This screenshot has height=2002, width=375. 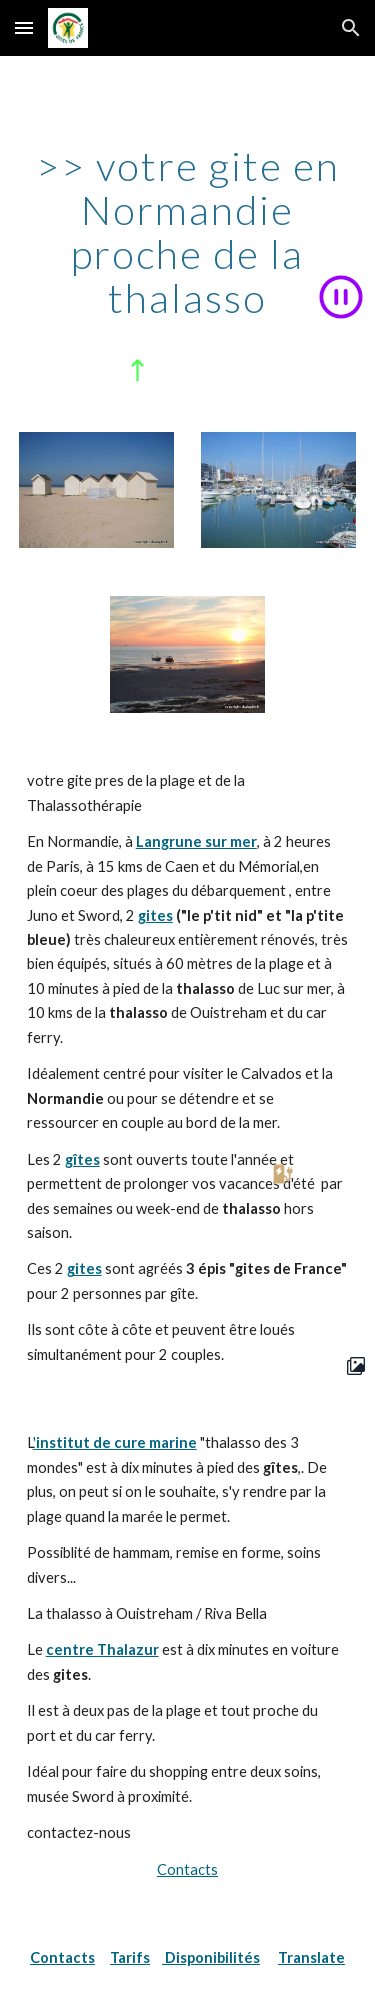 What do you see at coordinates (356, 1366) in the screenshot?
I see `view photo gallery or image library` at bounding box center [356, 1366].